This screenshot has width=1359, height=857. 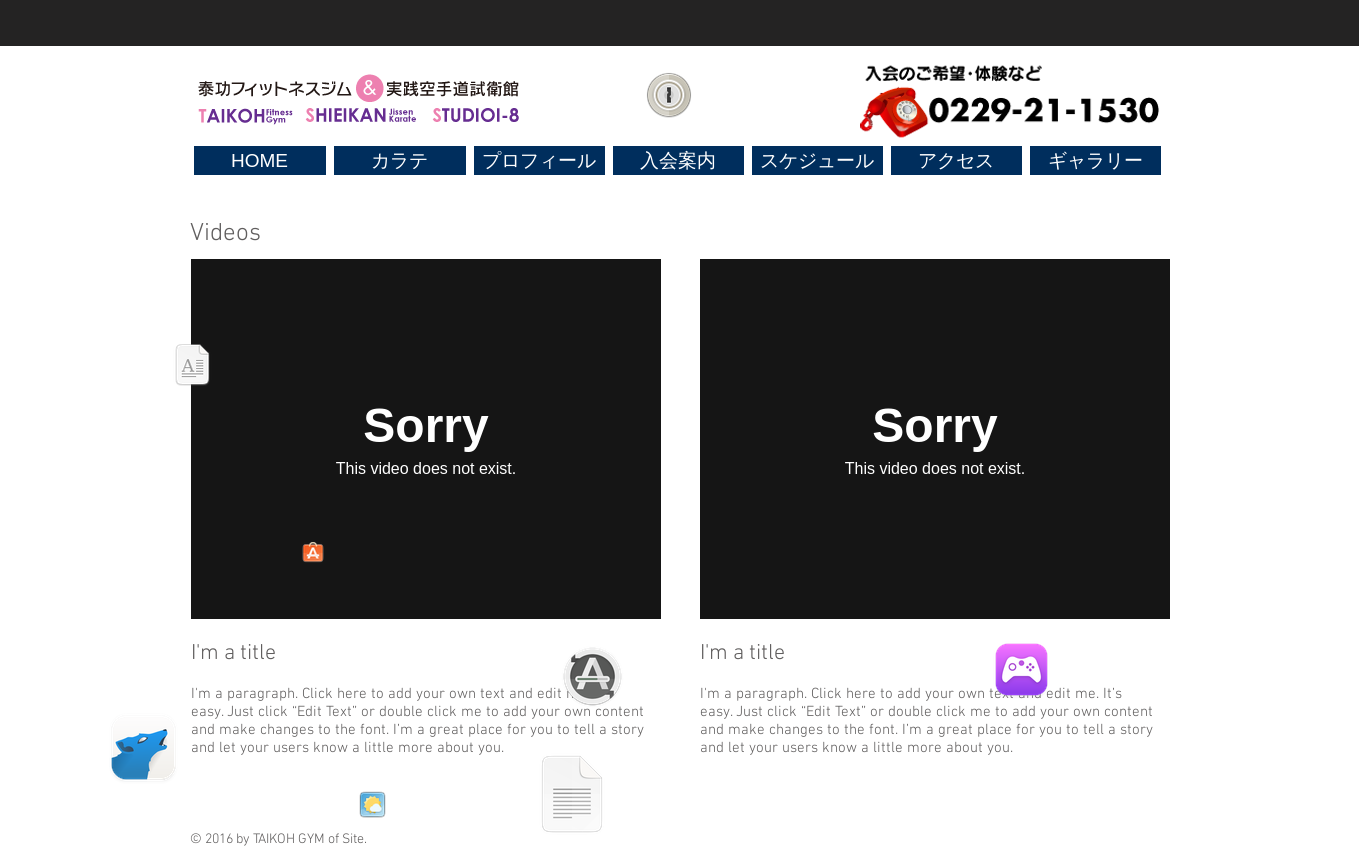 I want to click on open a rich text document, so click(x=192, y=364).